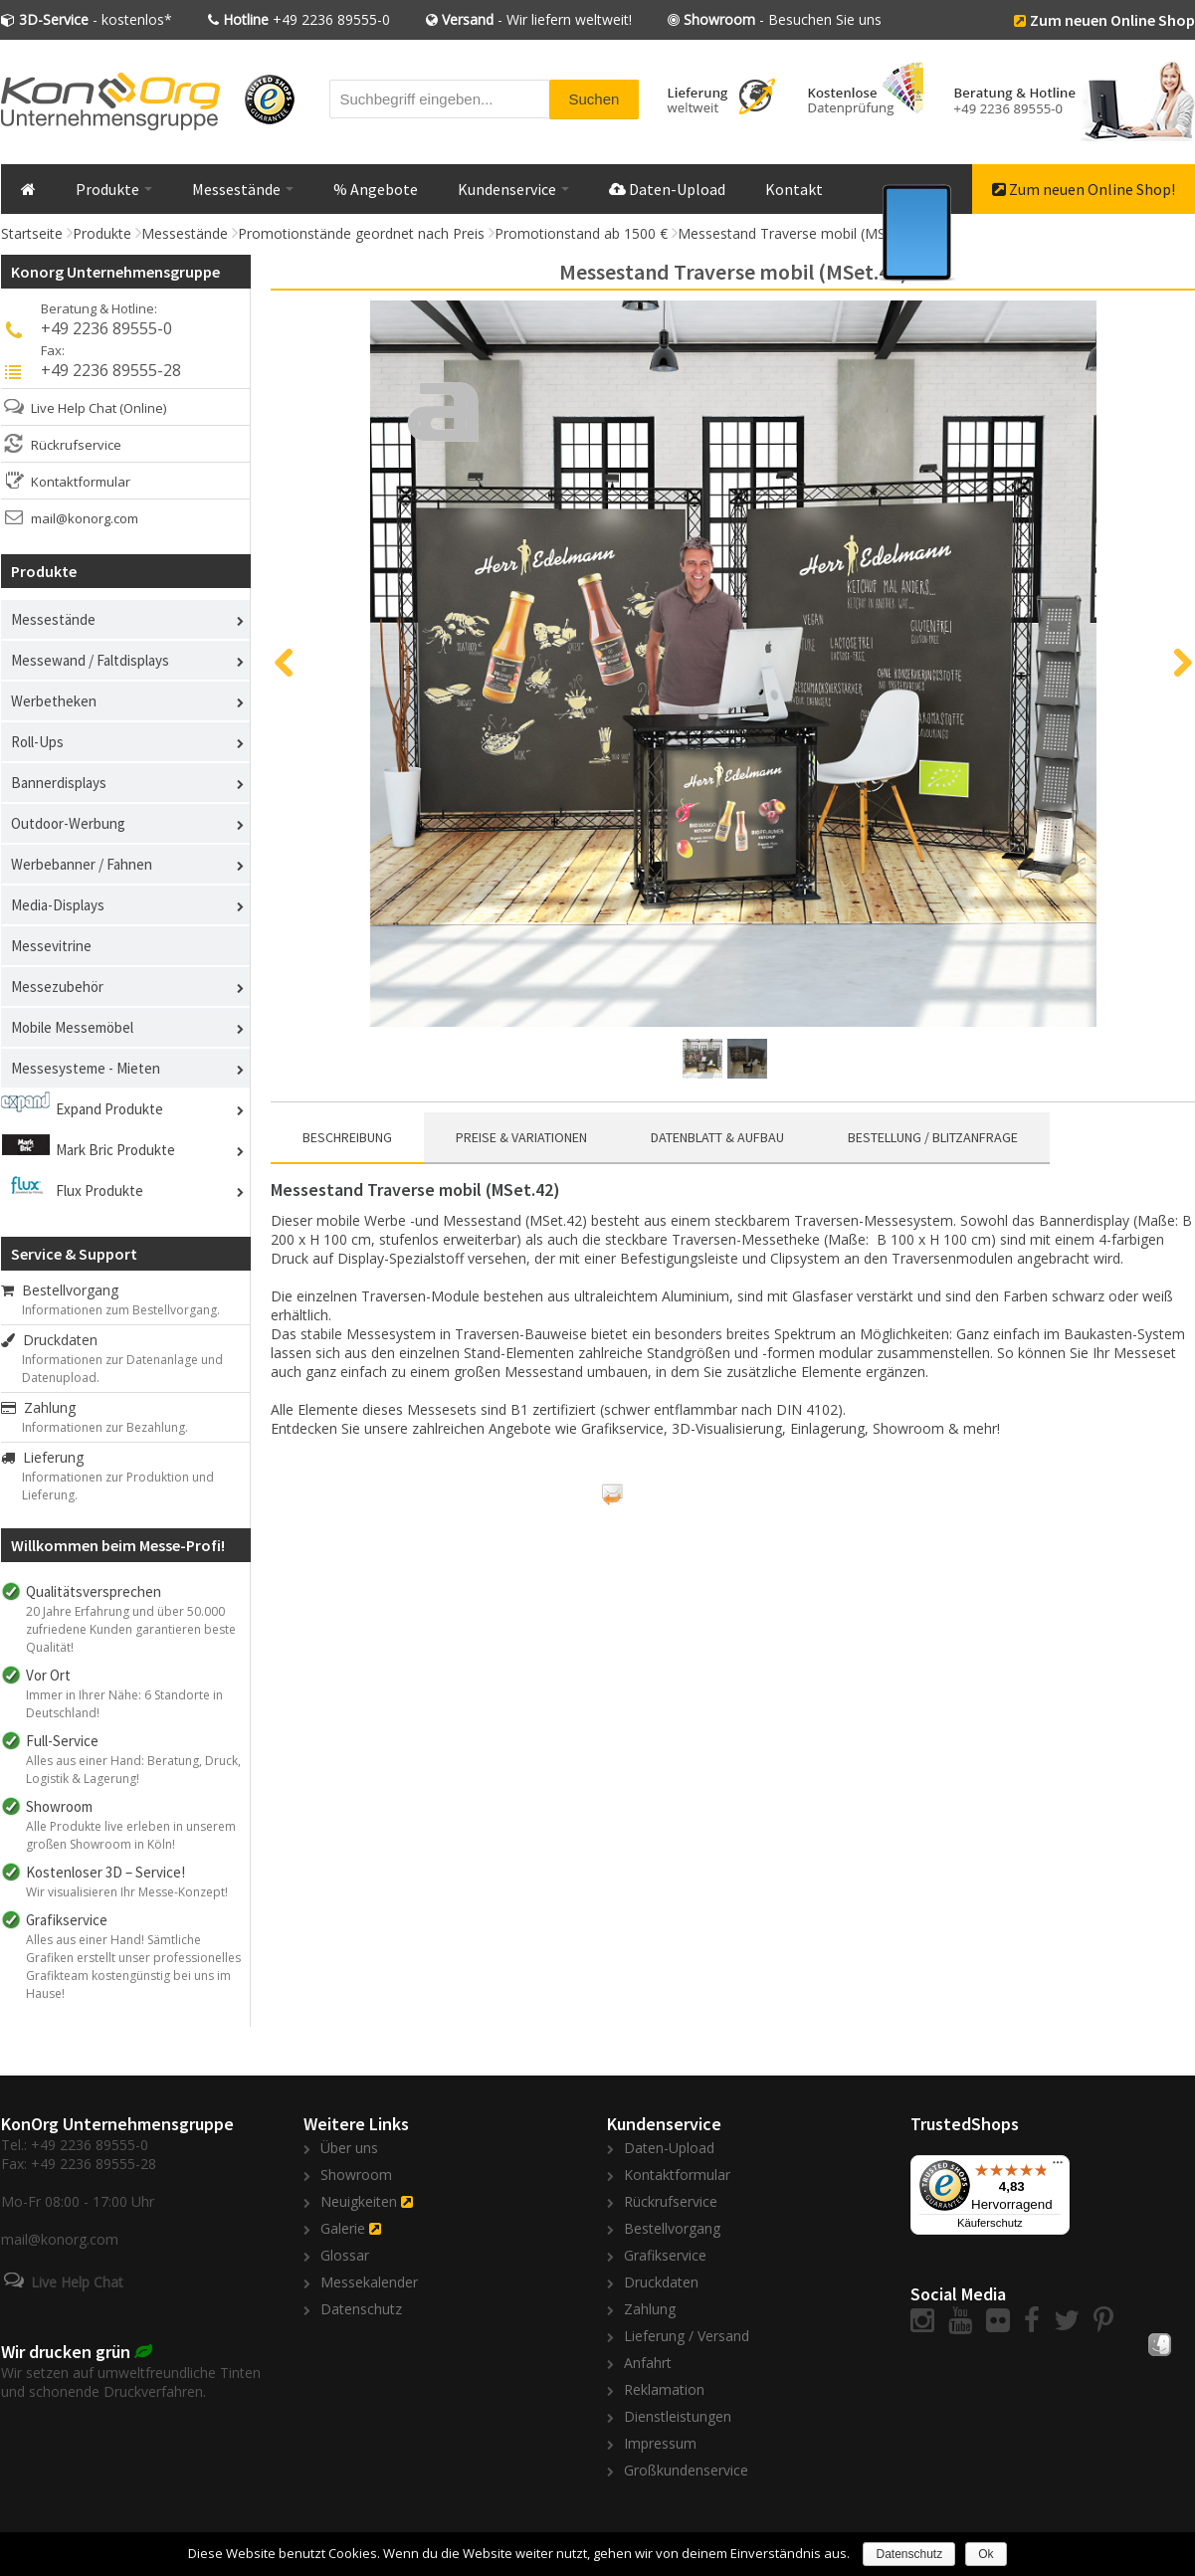 Image resolution: width=1195 pixels, height=2576 pixels. I want to click on iPad Air device icon, so click(916, 233).